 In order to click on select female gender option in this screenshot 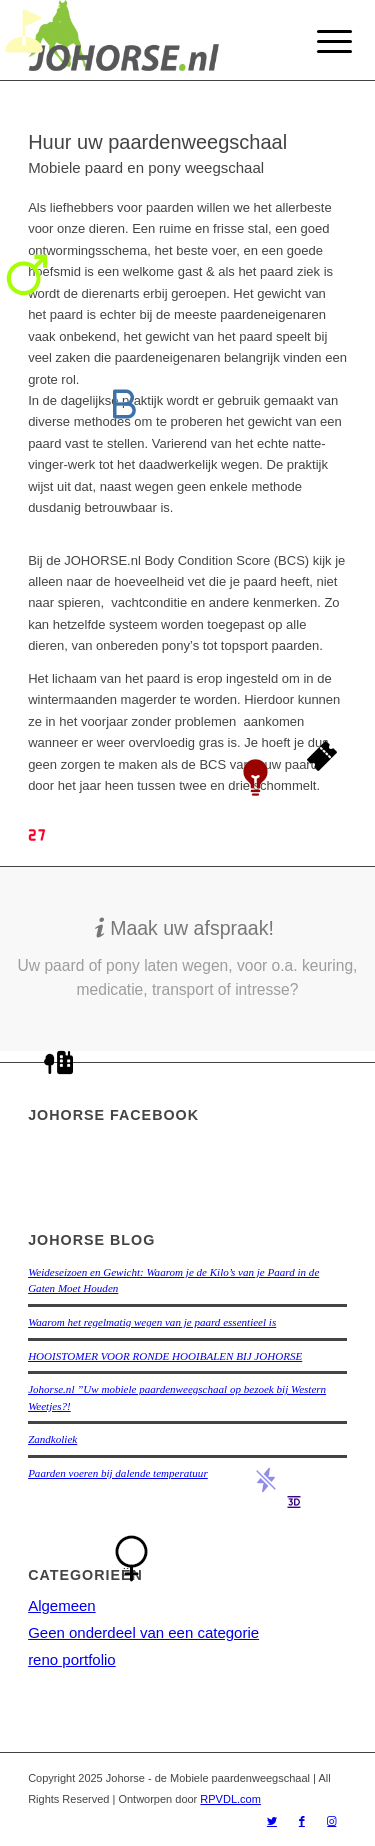, I will do `click(131, 1558)`.